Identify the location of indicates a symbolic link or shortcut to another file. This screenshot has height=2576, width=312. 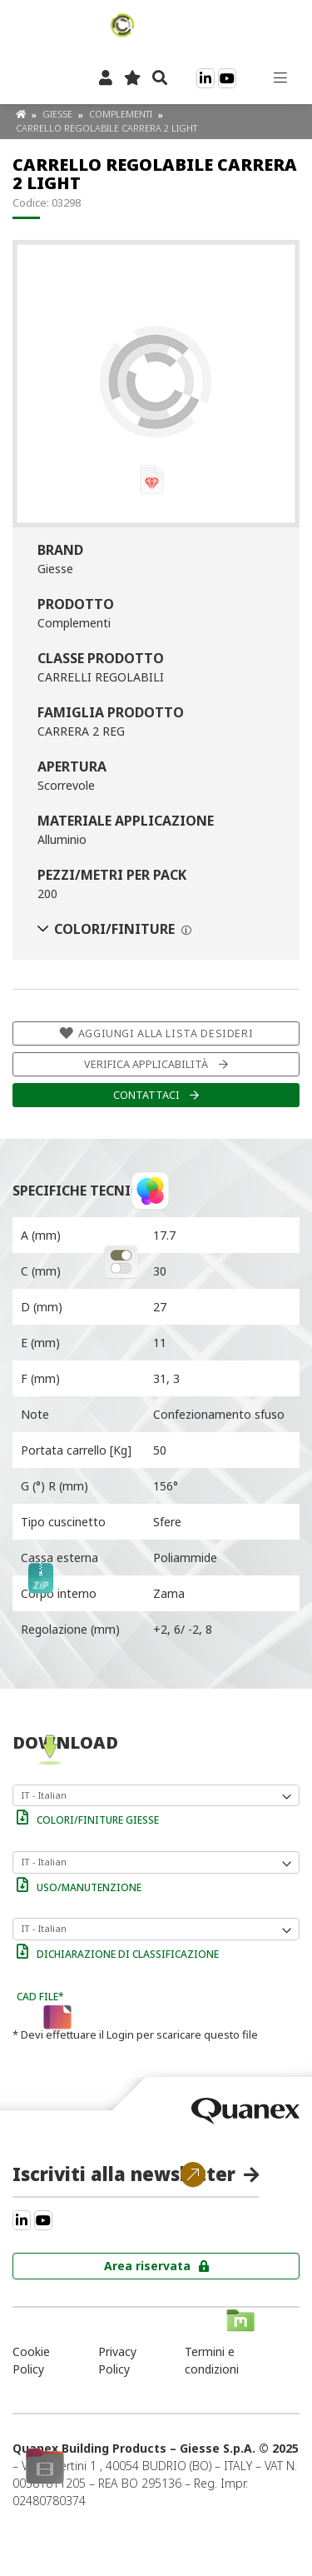
(193, 2174).